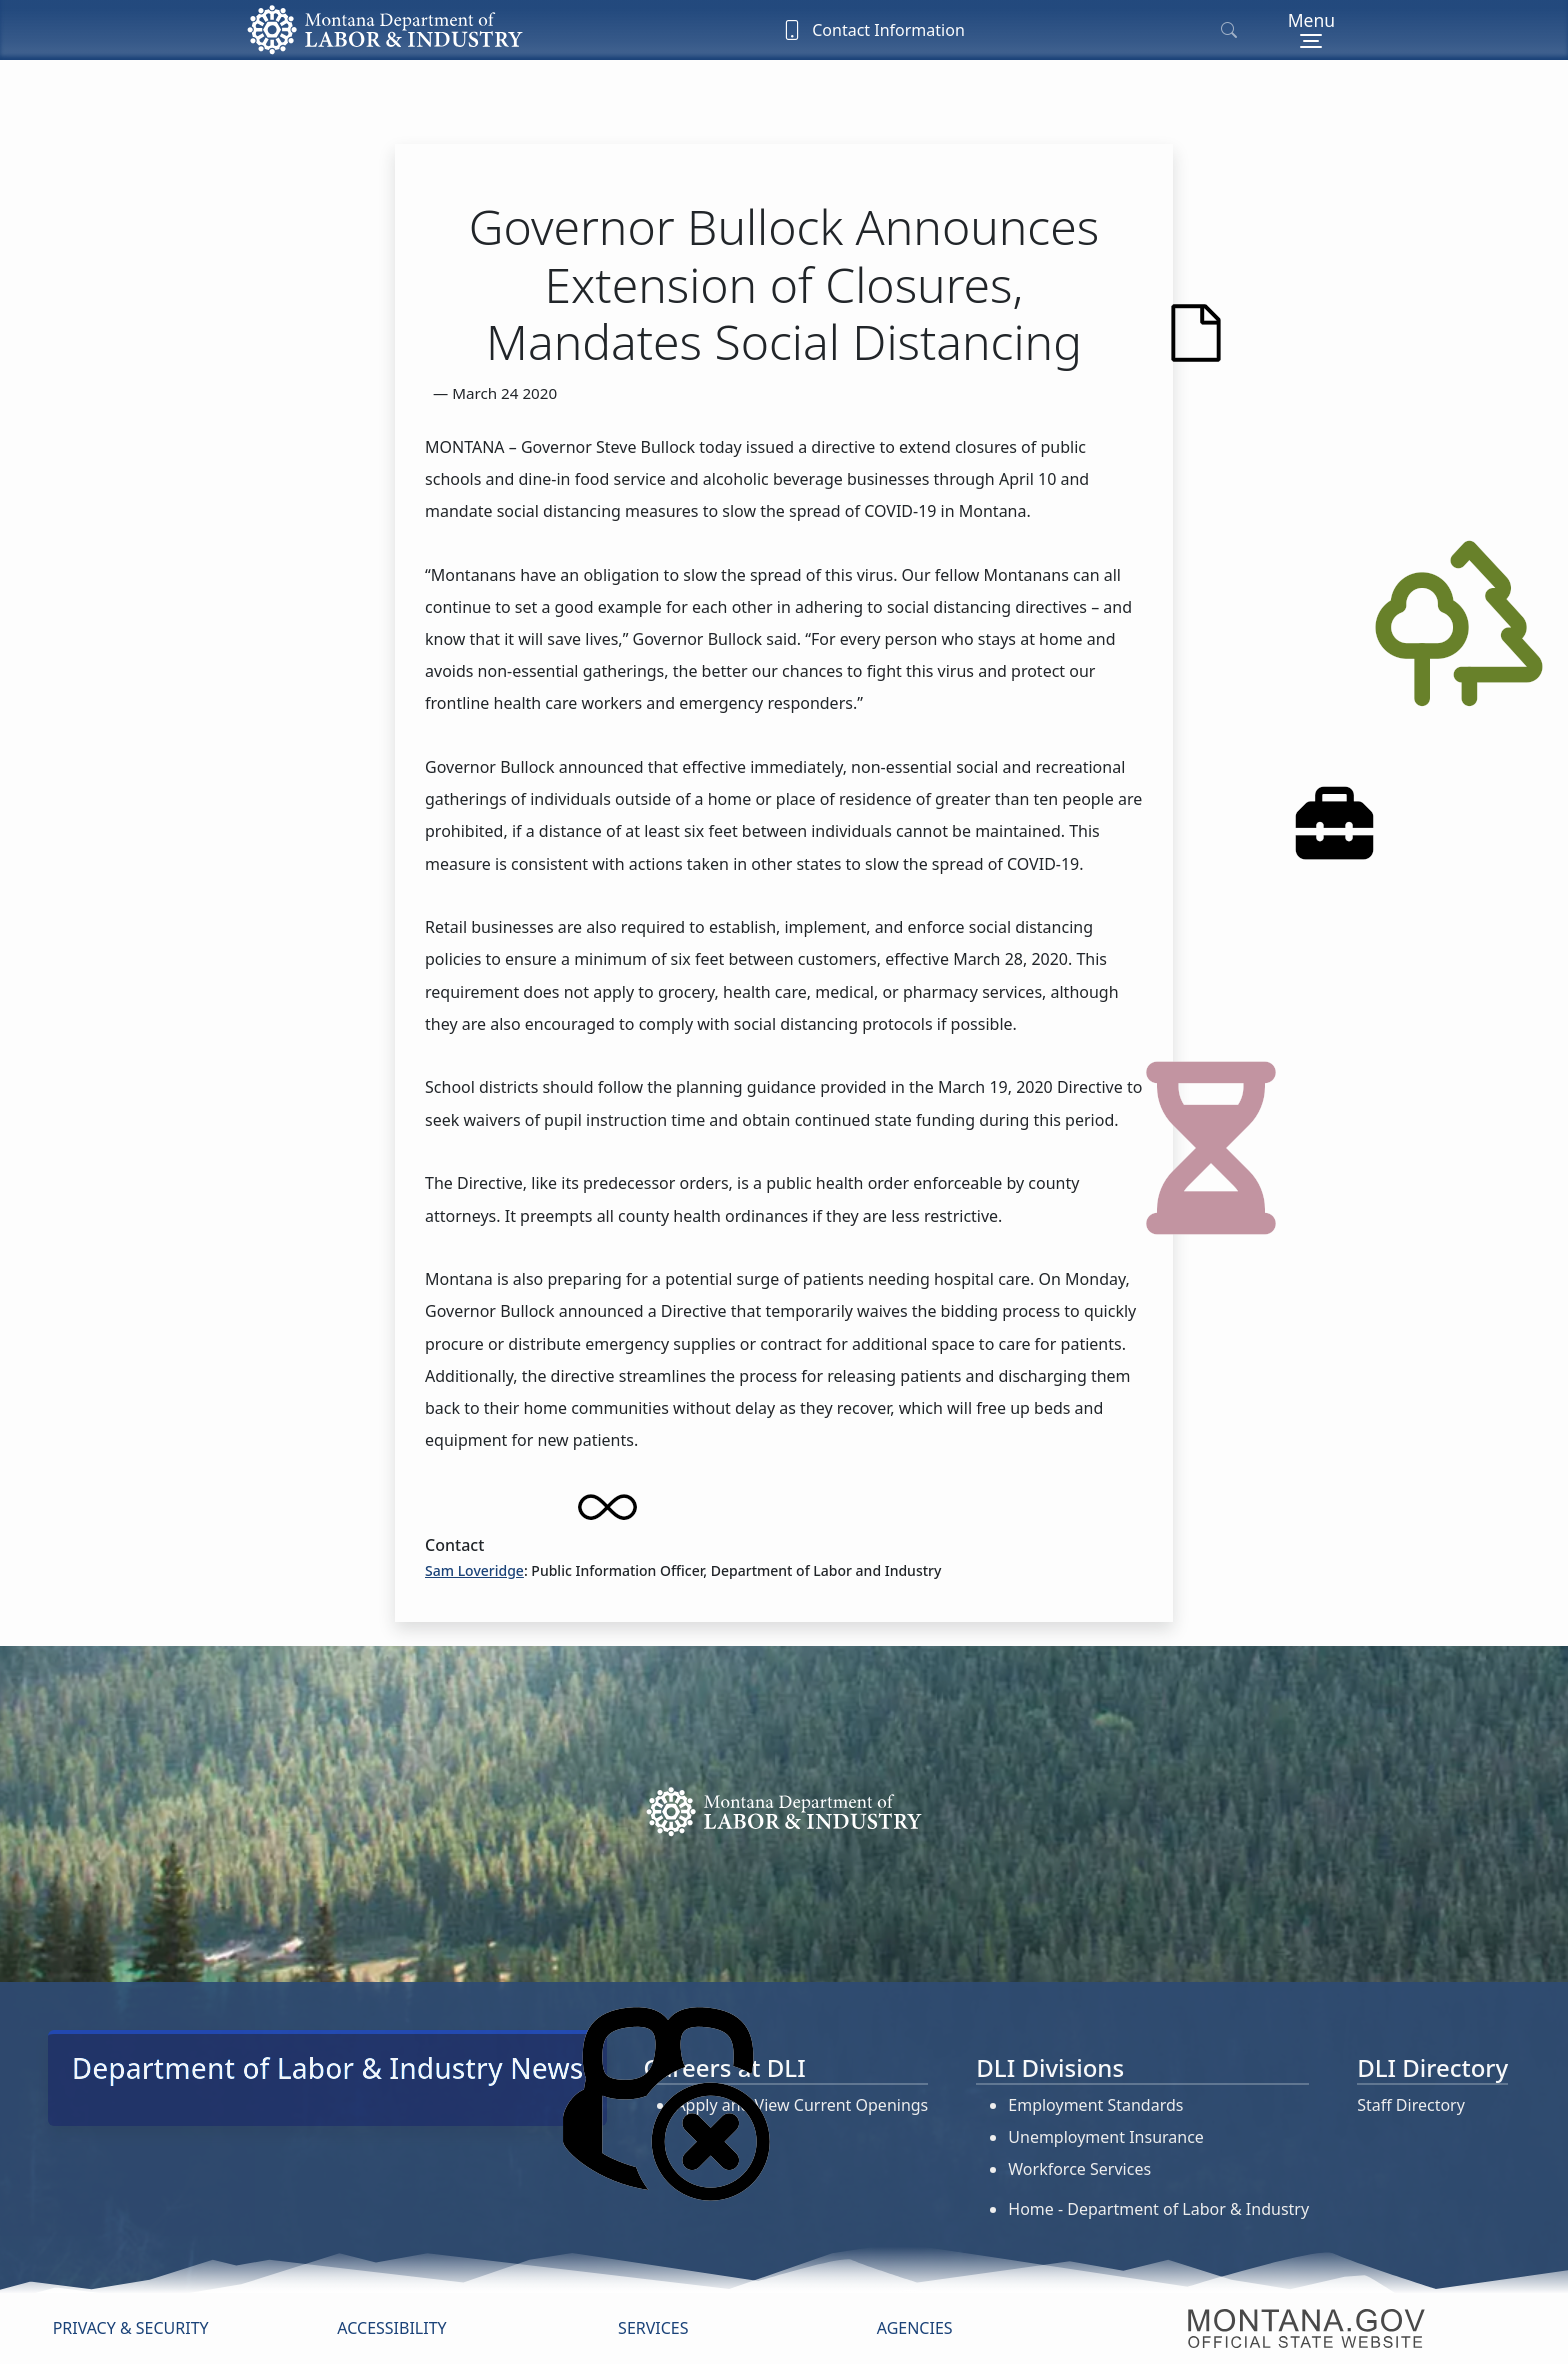 The height and width of the screenshot is (2364, 1568). Describe the element at coordinates (607, 1506) in the screenshot. I see `indicates unlimited or infinite quantity` at that location.